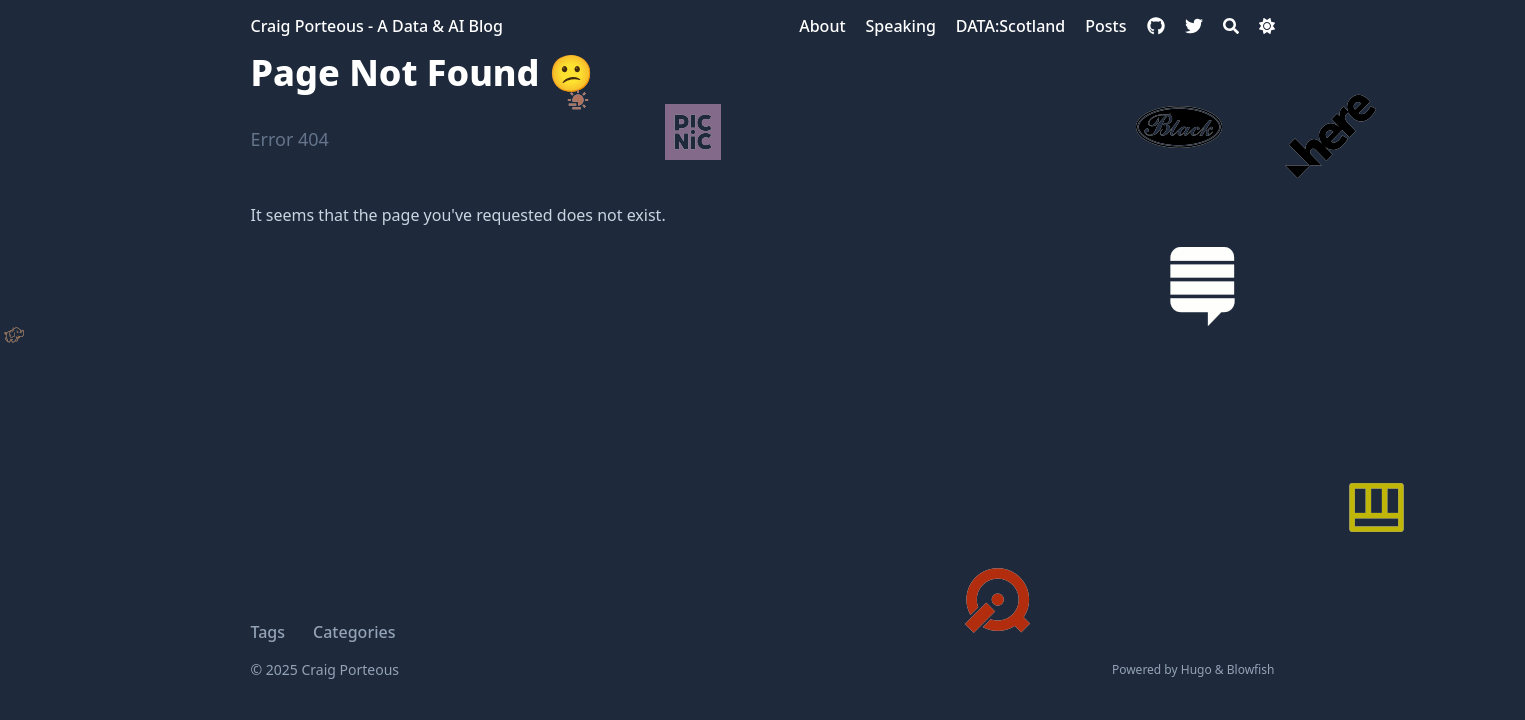 This screenshot has width=1525, height=720. Describe the element at coordinates (1330, 136) in the screenshot. I see `open HERE maps application` at that location.